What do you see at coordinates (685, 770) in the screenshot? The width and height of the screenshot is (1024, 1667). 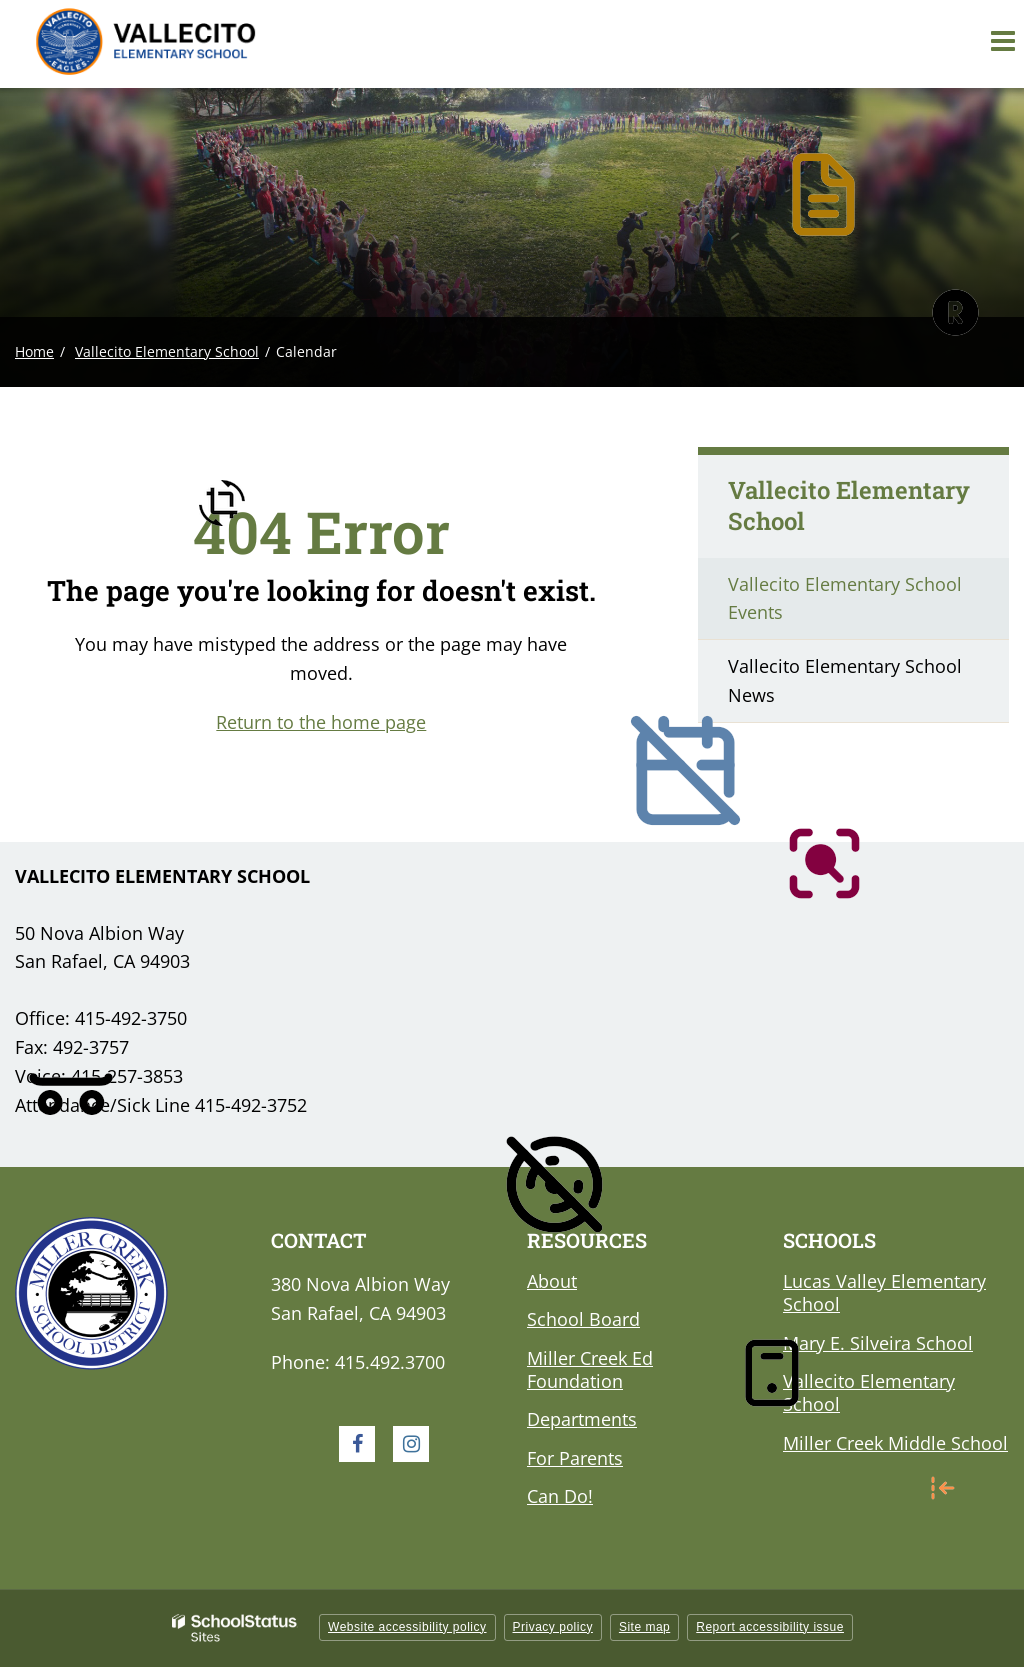 I see `disable calendar or scheduling features` at bounding box center [685, 770].